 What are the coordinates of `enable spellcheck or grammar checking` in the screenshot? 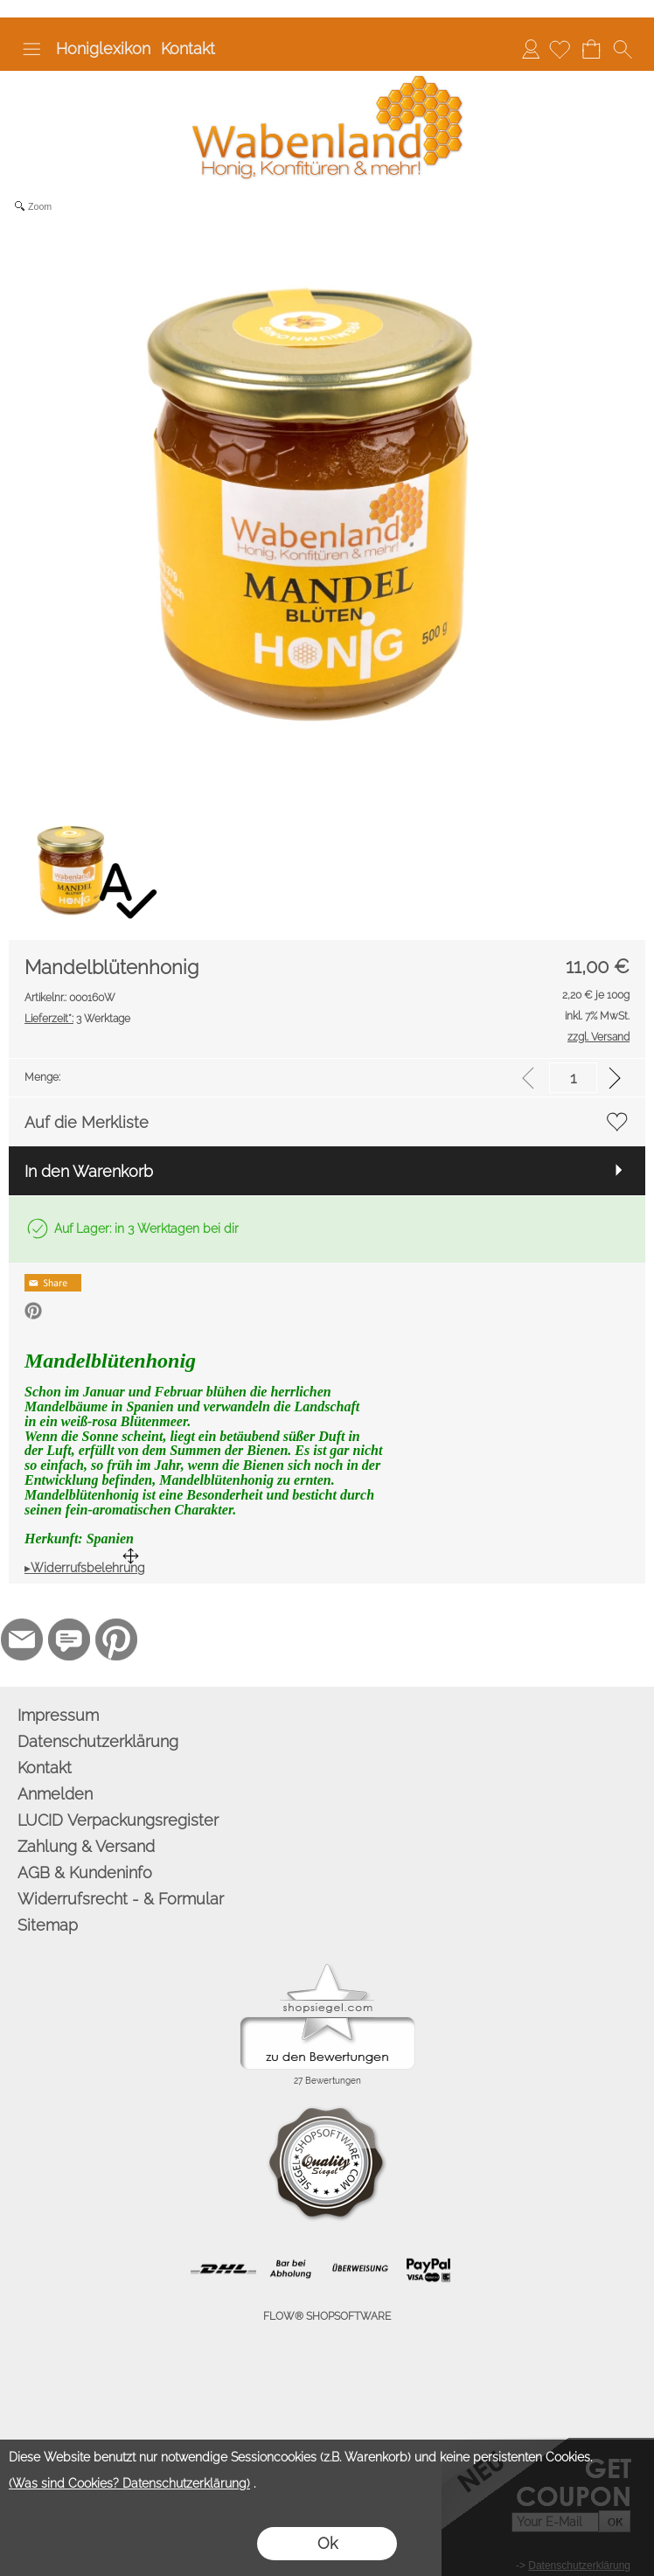 It's located at (126, 889).